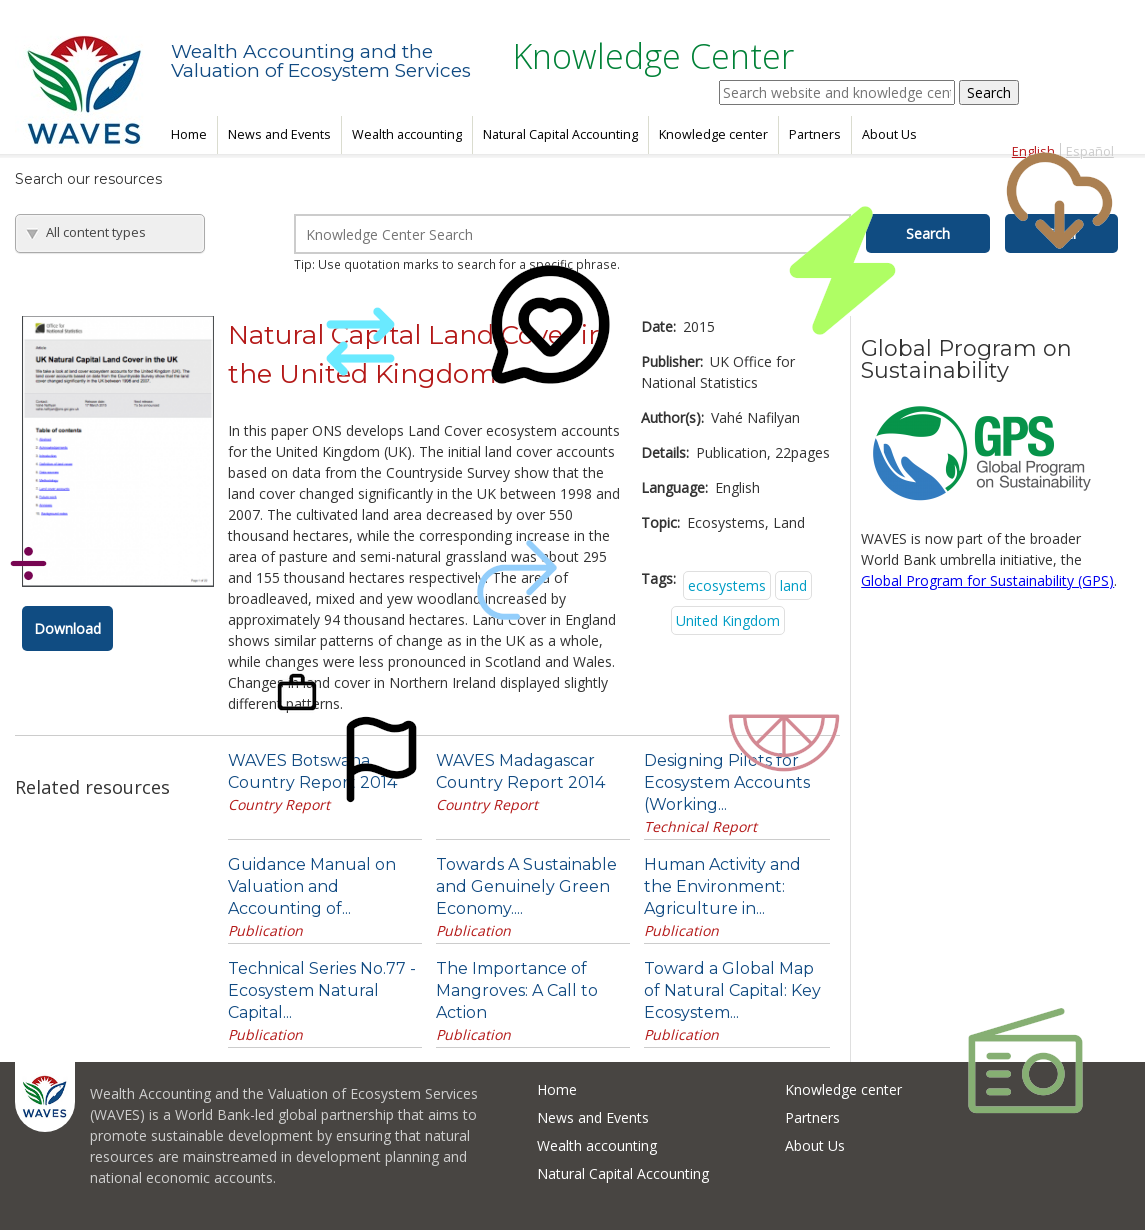  Describe the element at coordinates (784, 734) in the screenshot. I see `indicates citrus or fruit-related content` at that location.